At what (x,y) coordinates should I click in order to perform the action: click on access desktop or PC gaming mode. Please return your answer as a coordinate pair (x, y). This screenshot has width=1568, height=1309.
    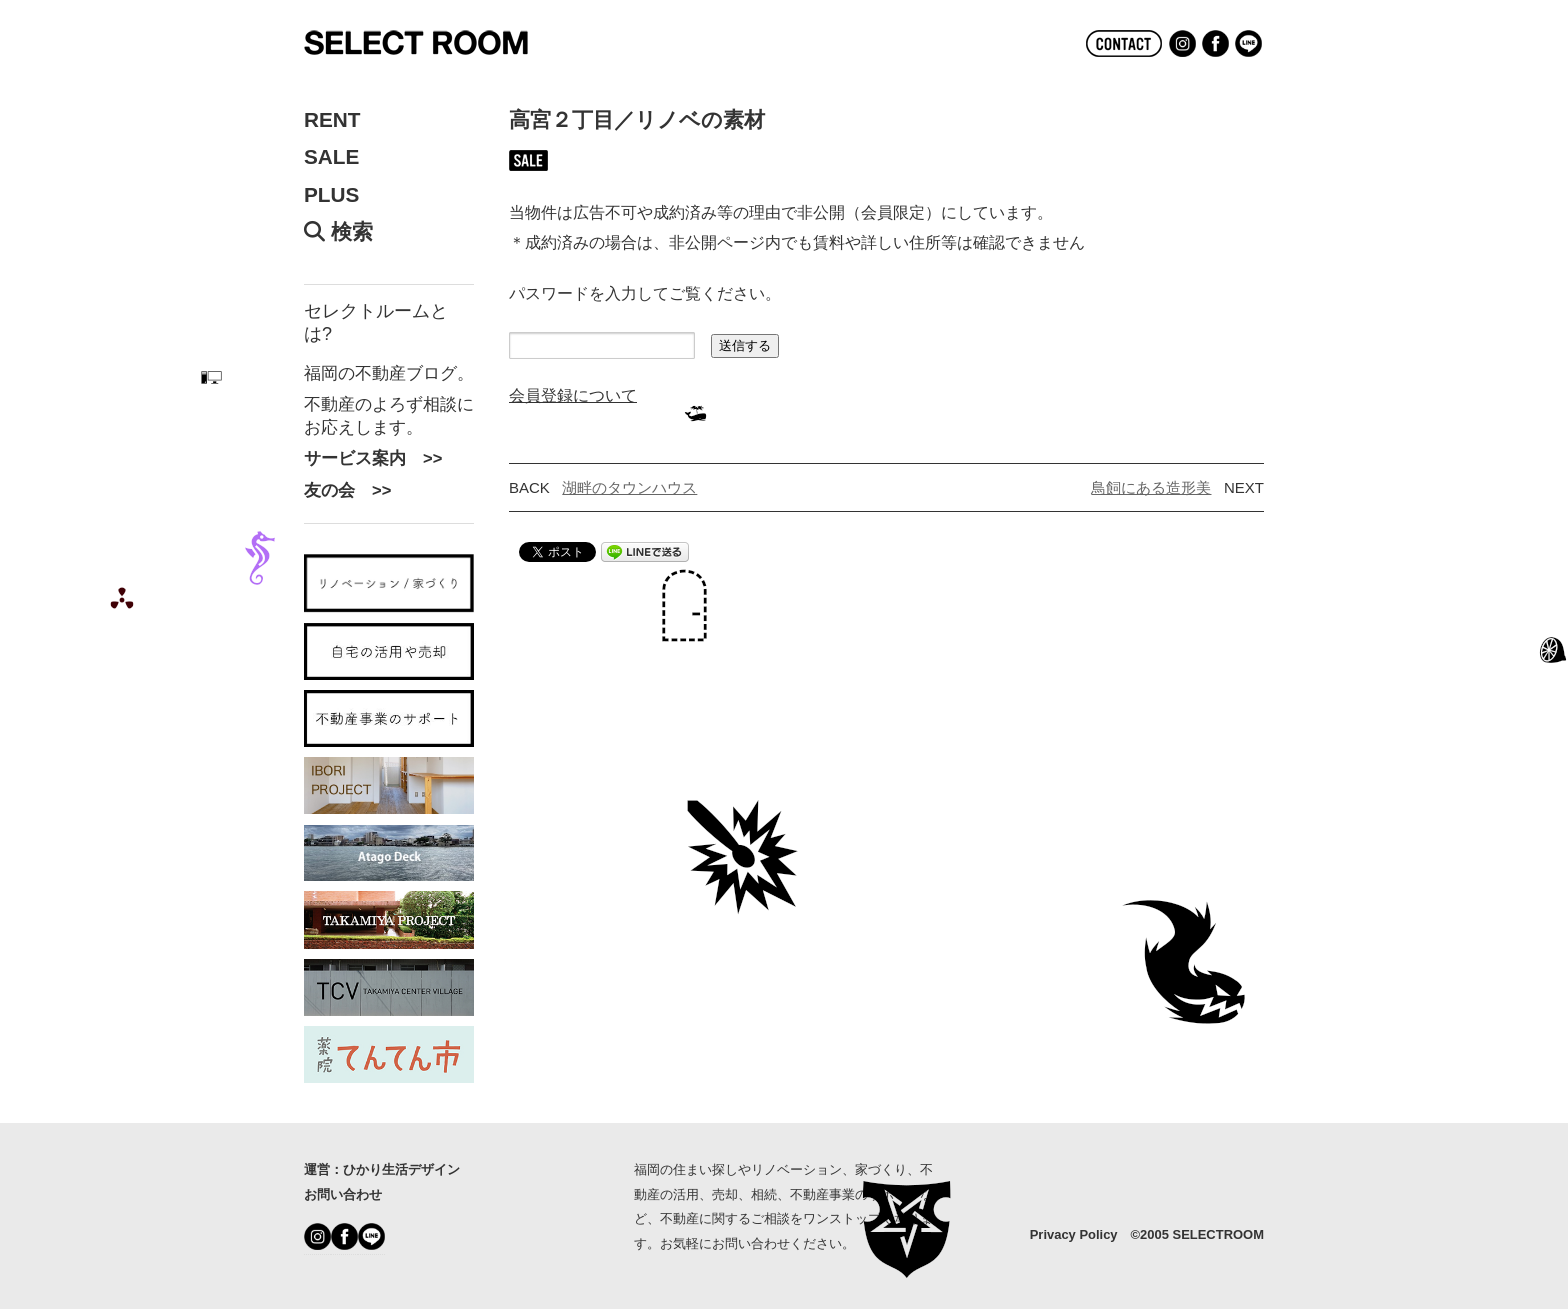
    Looking at the image, I should click on (211, 377).